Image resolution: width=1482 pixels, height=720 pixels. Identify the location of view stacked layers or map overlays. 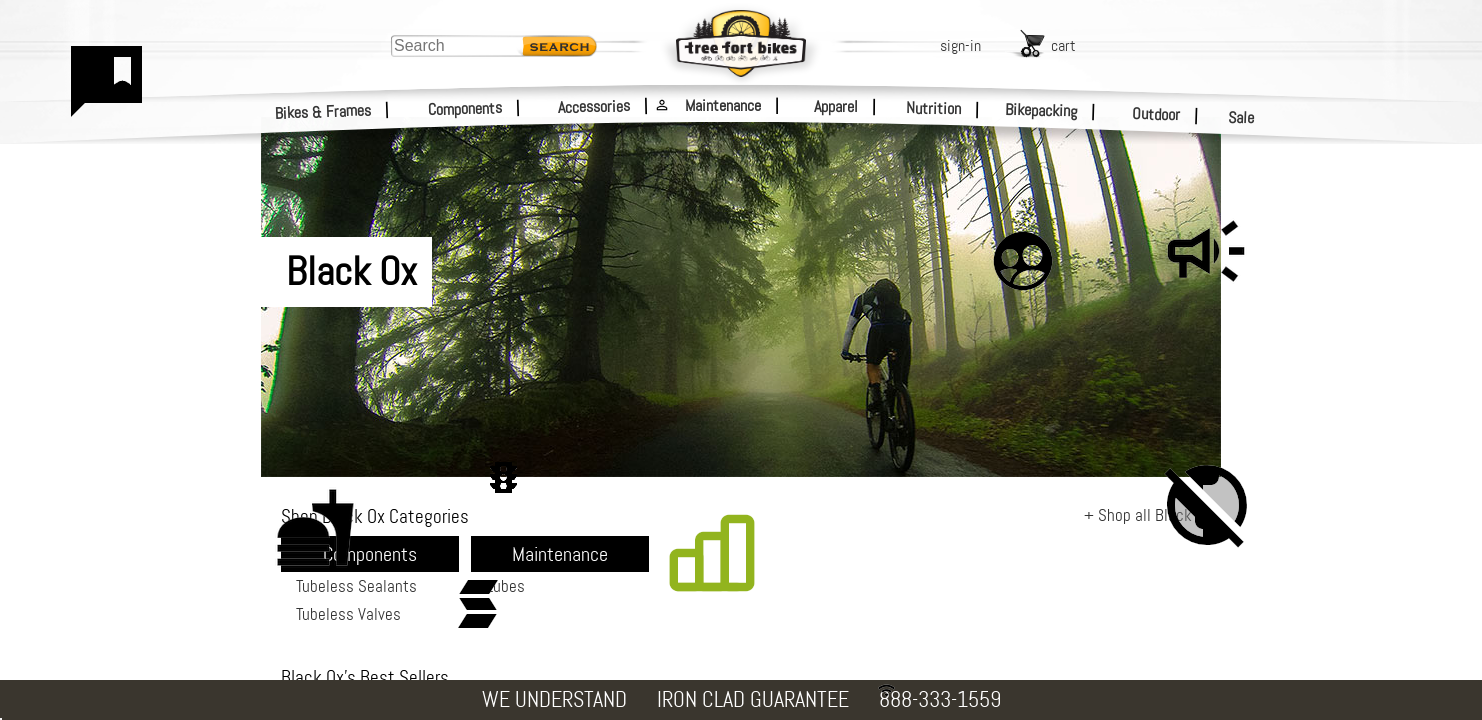
(478, 604).